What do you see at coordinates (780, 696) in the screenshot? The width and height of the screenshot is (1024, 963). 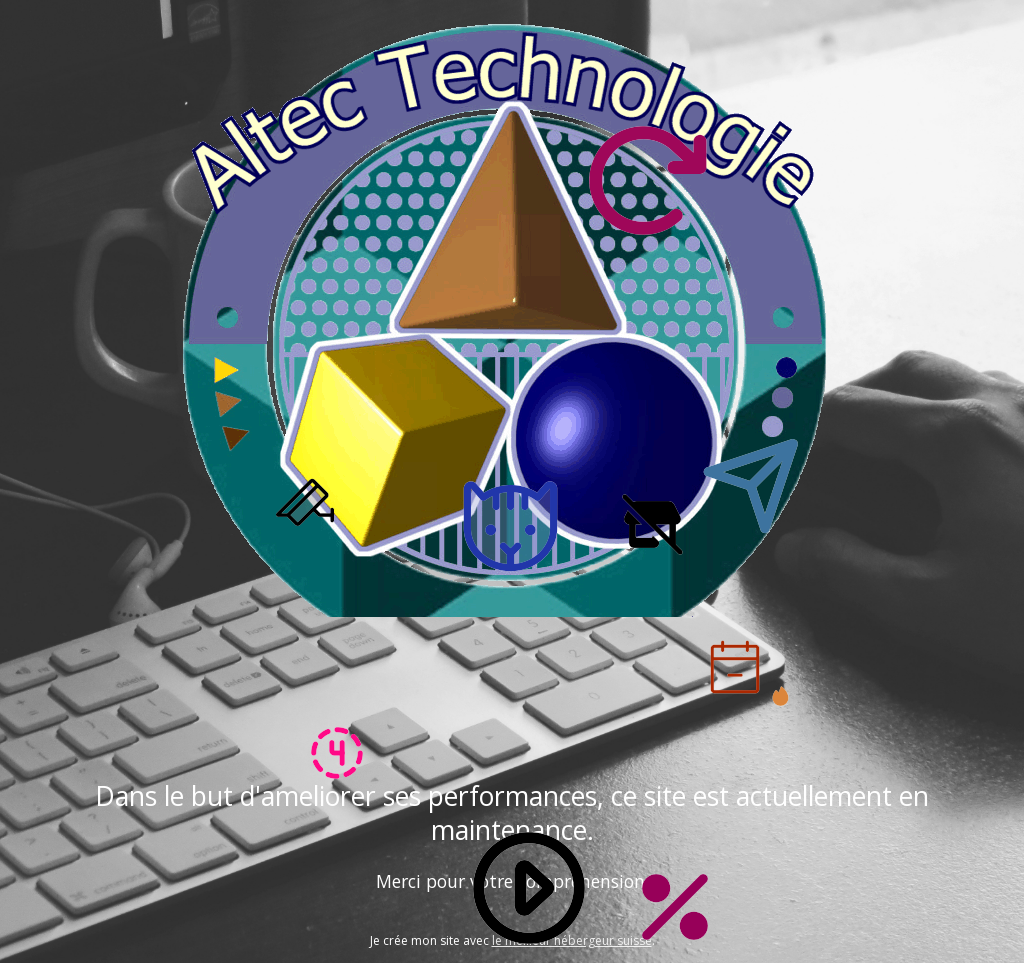 I see `indicates trending or hot content` at bounding box center [780, 696].